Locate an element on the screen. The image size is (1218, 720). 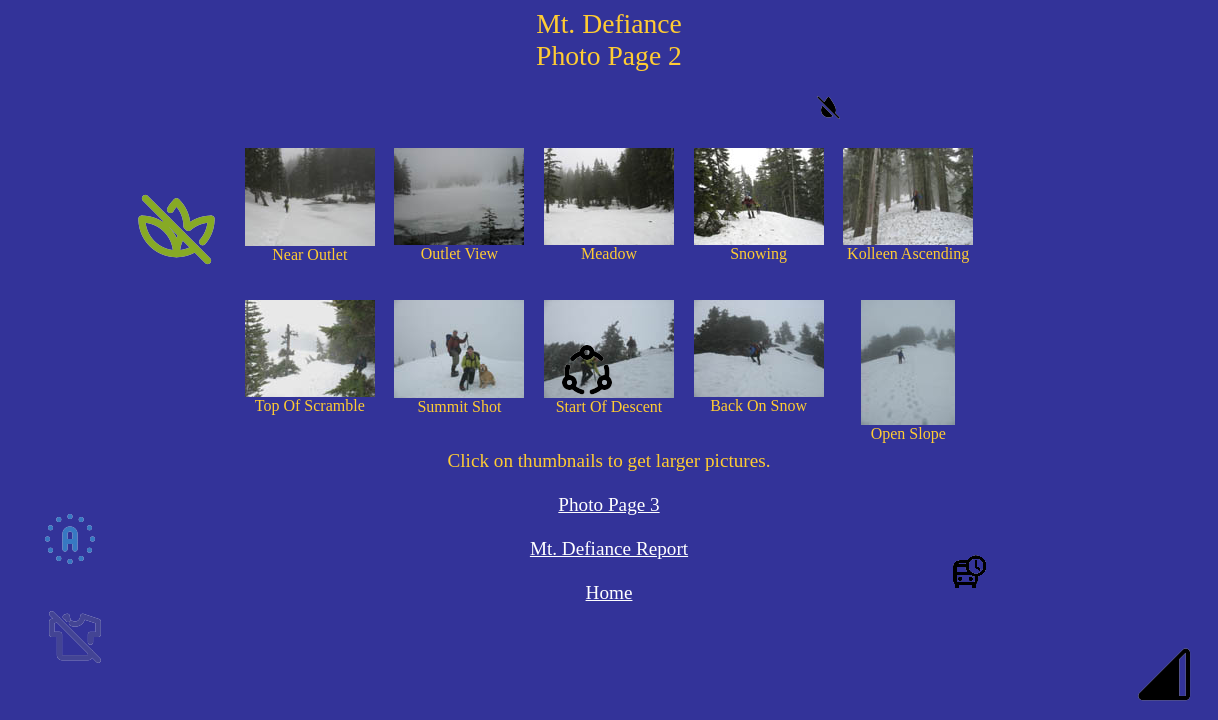
indicates a draft or pending item labeled "A" is located at coordinates (70, 539).